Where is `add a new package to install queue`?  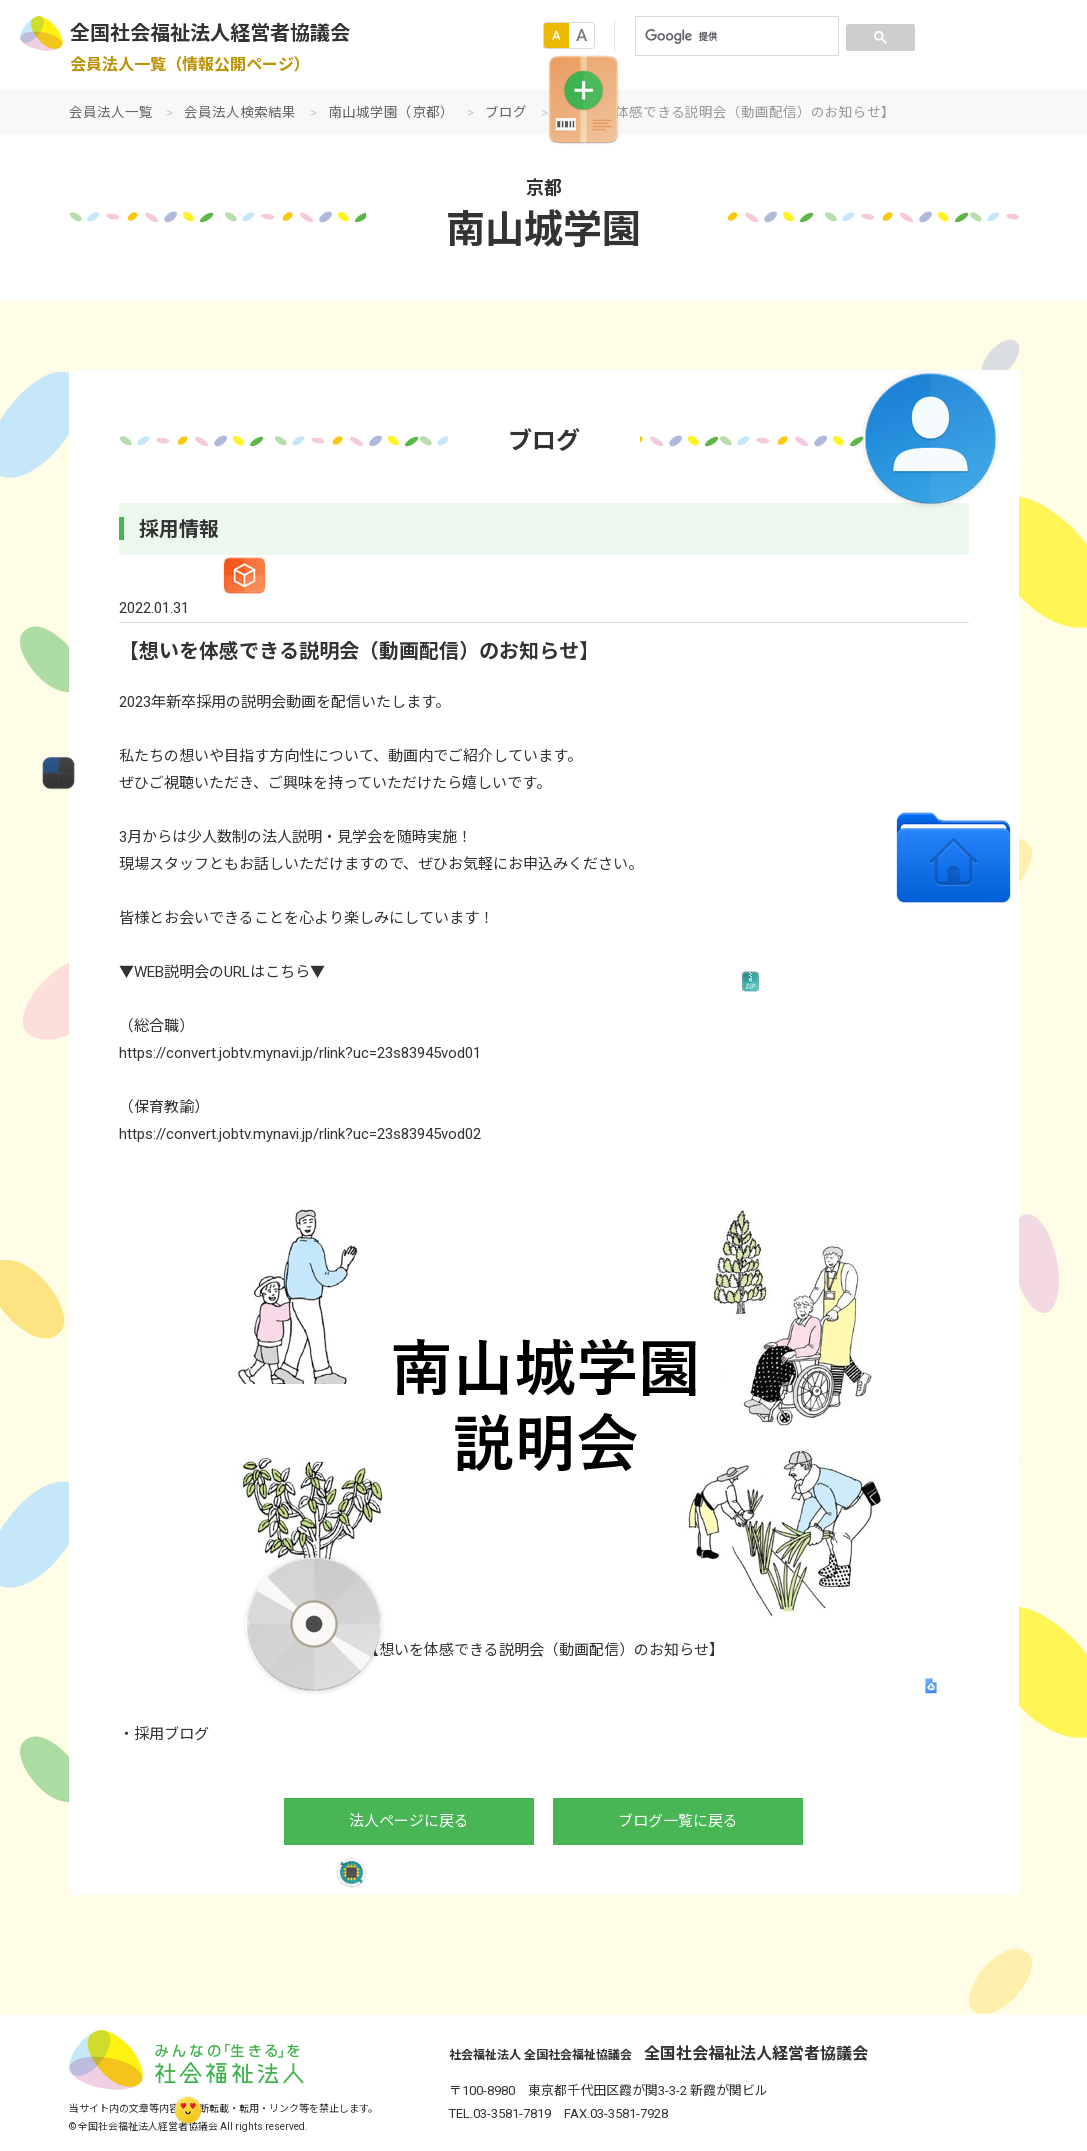
add a new package to install queue is located at coordinates (583, 99).